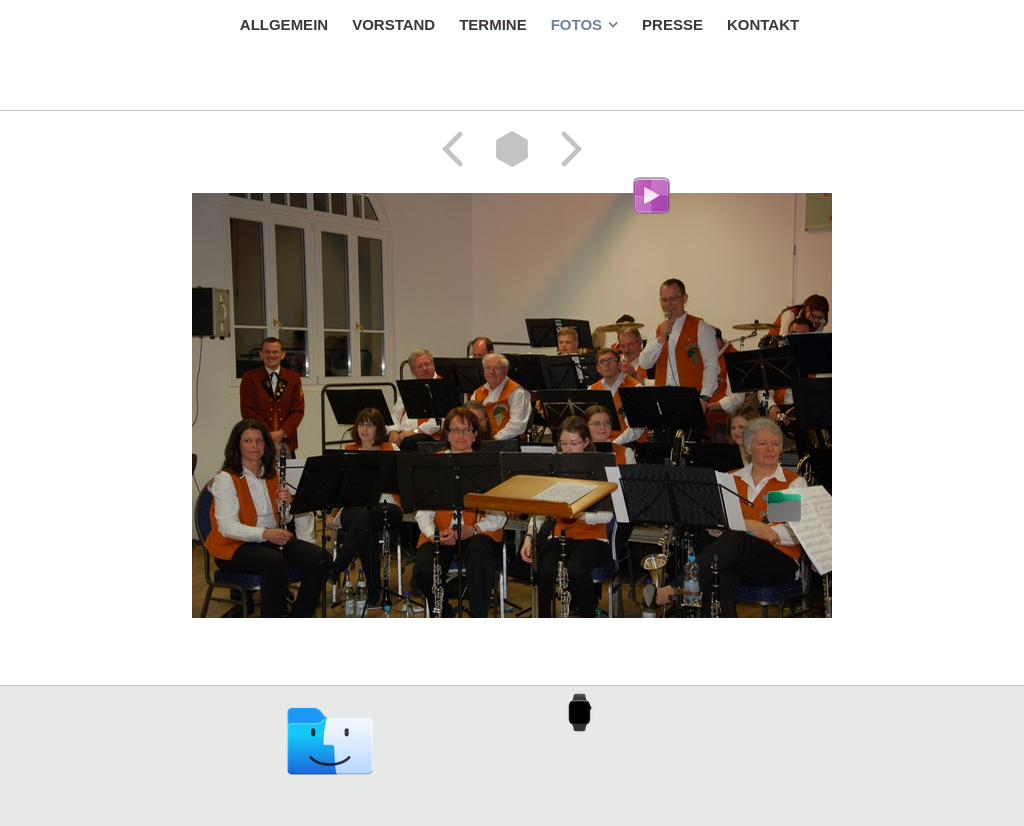 The height and width of the screenshot is (826, 1024). Describe the element at coordinates (784, 506) in the screenshot. I see `open folder containing files` at that location.